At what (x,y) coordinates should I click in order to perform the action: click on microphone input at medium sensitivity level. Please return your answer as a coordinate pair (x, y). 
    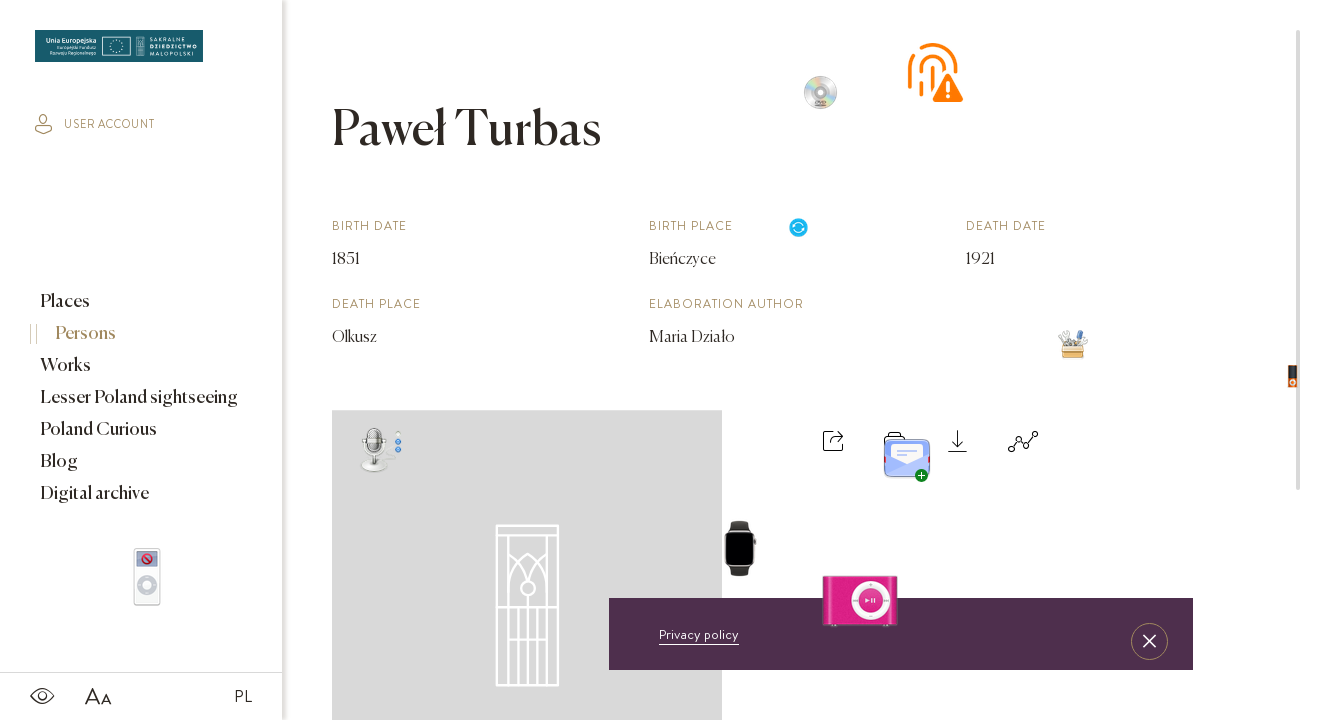
    Looking at the image, I should click on (381, 450).